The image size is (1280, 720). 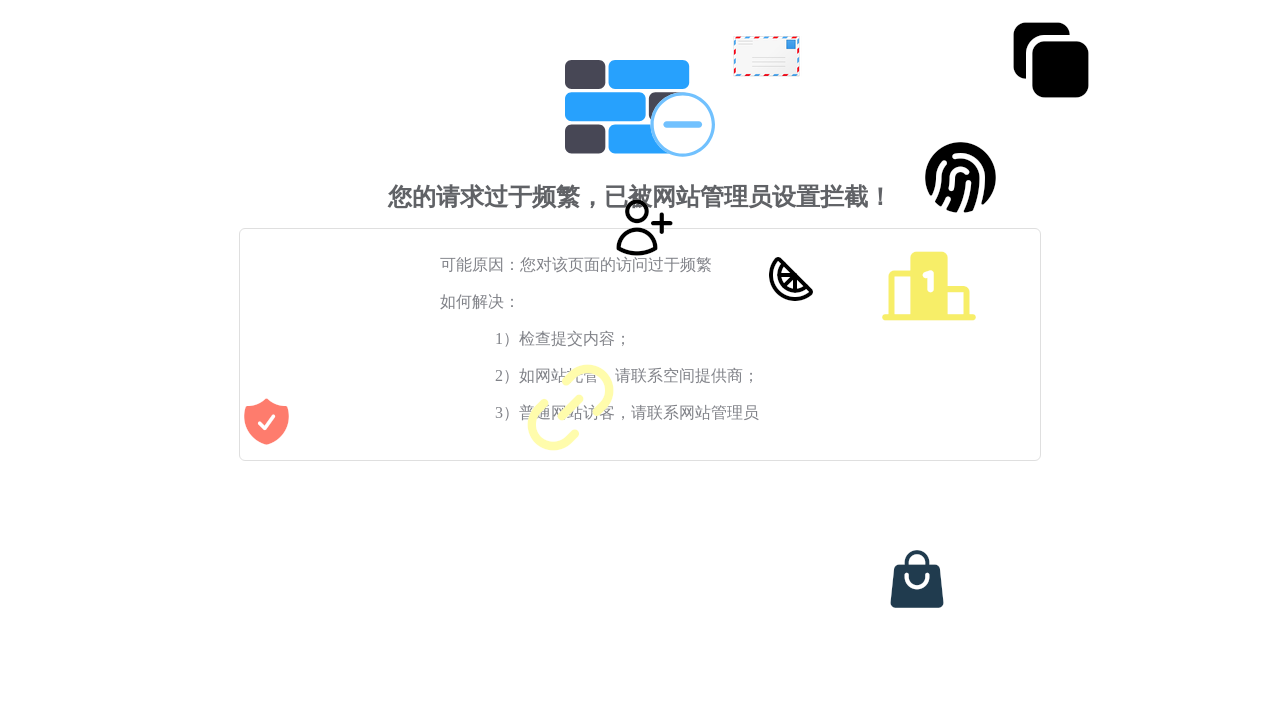 What do you see at coordinates (917, 579) in the screenshot?
I see `view your shopping cart` at bounding box center [917, 579].